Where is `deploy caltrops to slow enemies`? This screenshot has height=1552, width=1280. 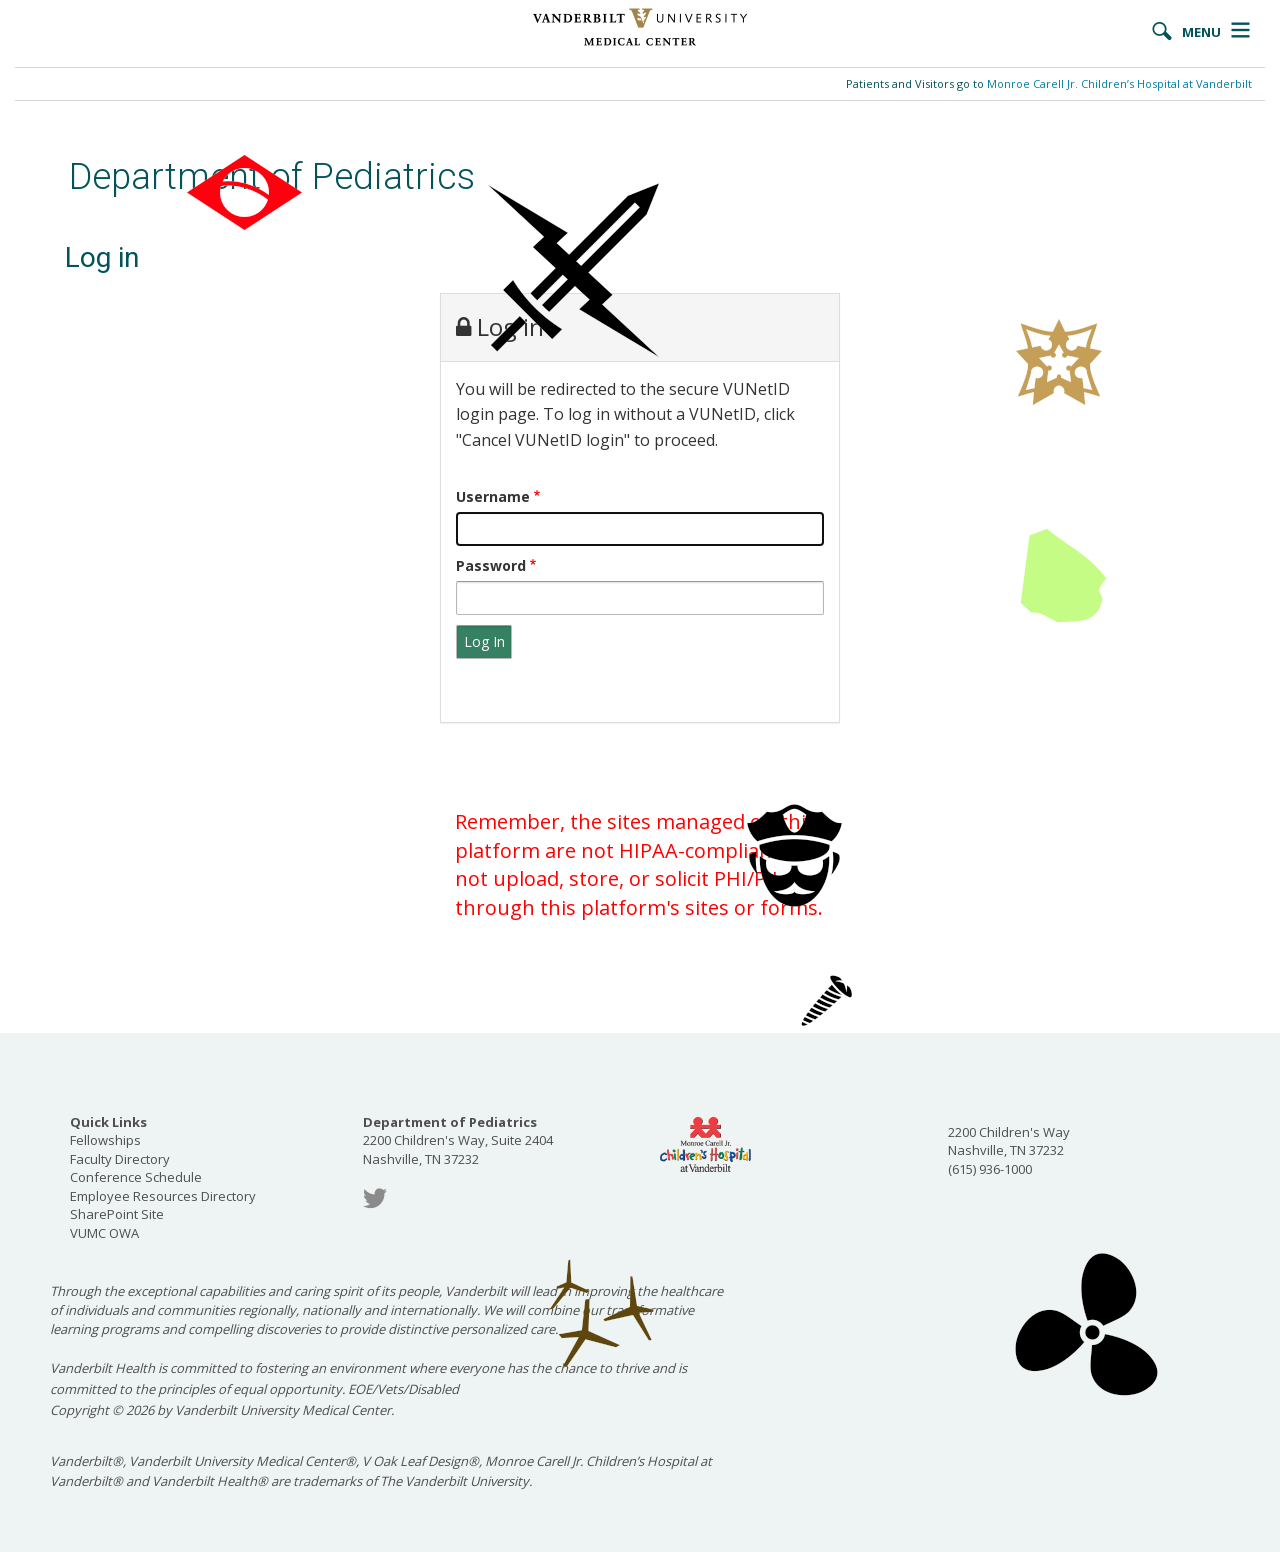 deploy caltrops to slow enemies is located at coordinates (601, 1313).